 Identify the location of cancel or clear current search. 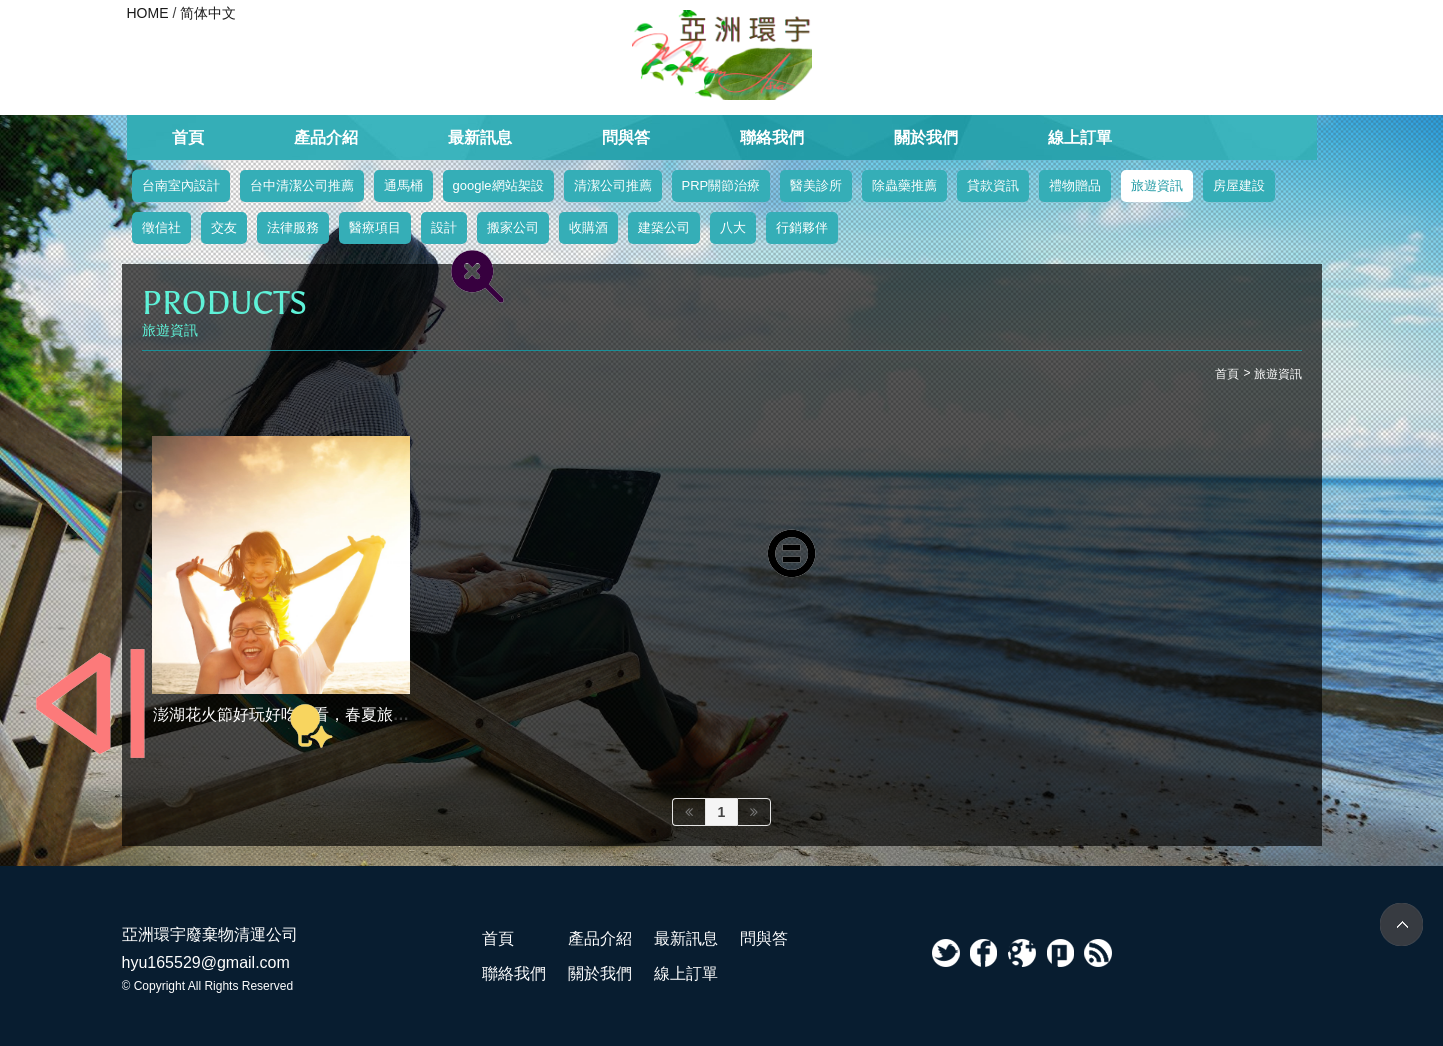
(477, 276).